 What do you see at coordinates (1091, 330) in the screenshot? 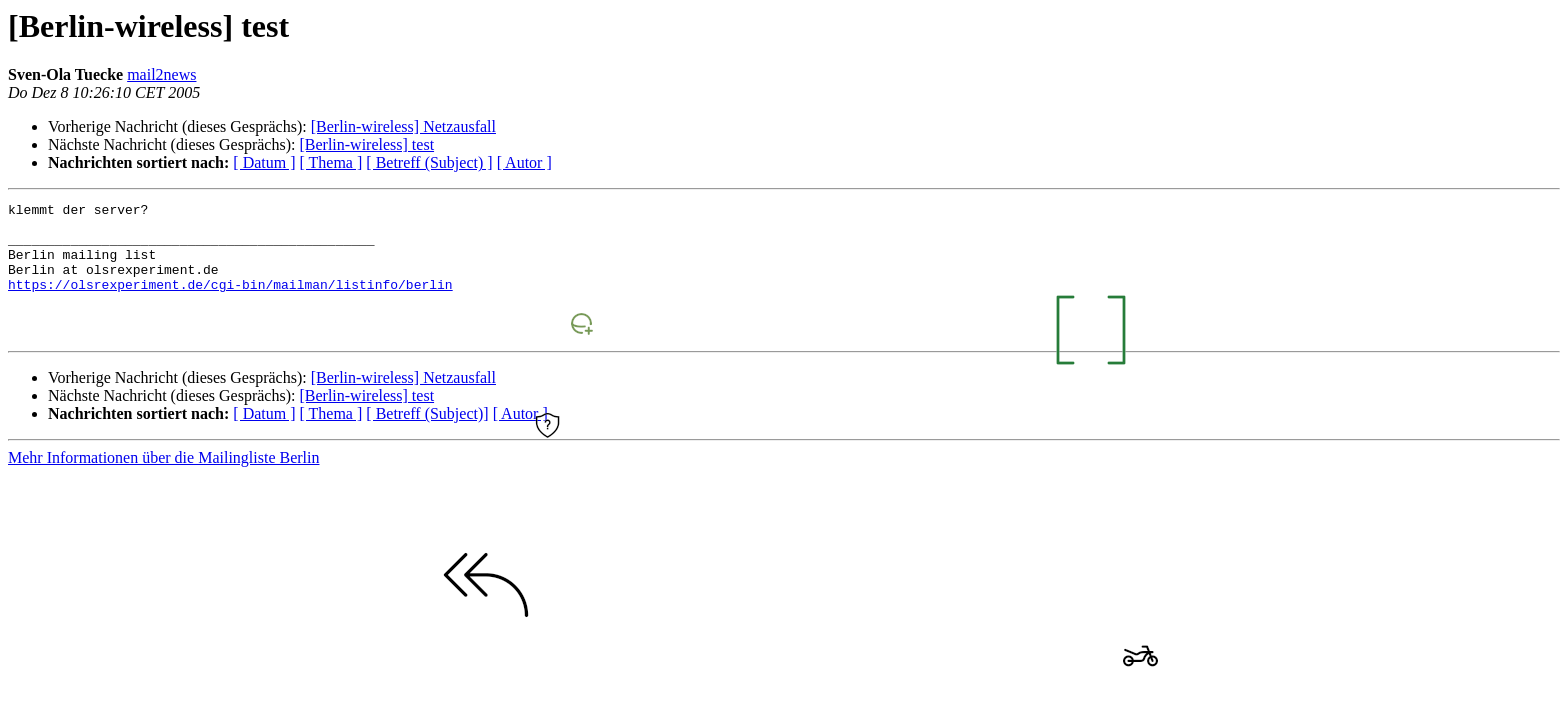
I see `insert code or text block` at bounding box center [1091, 330].